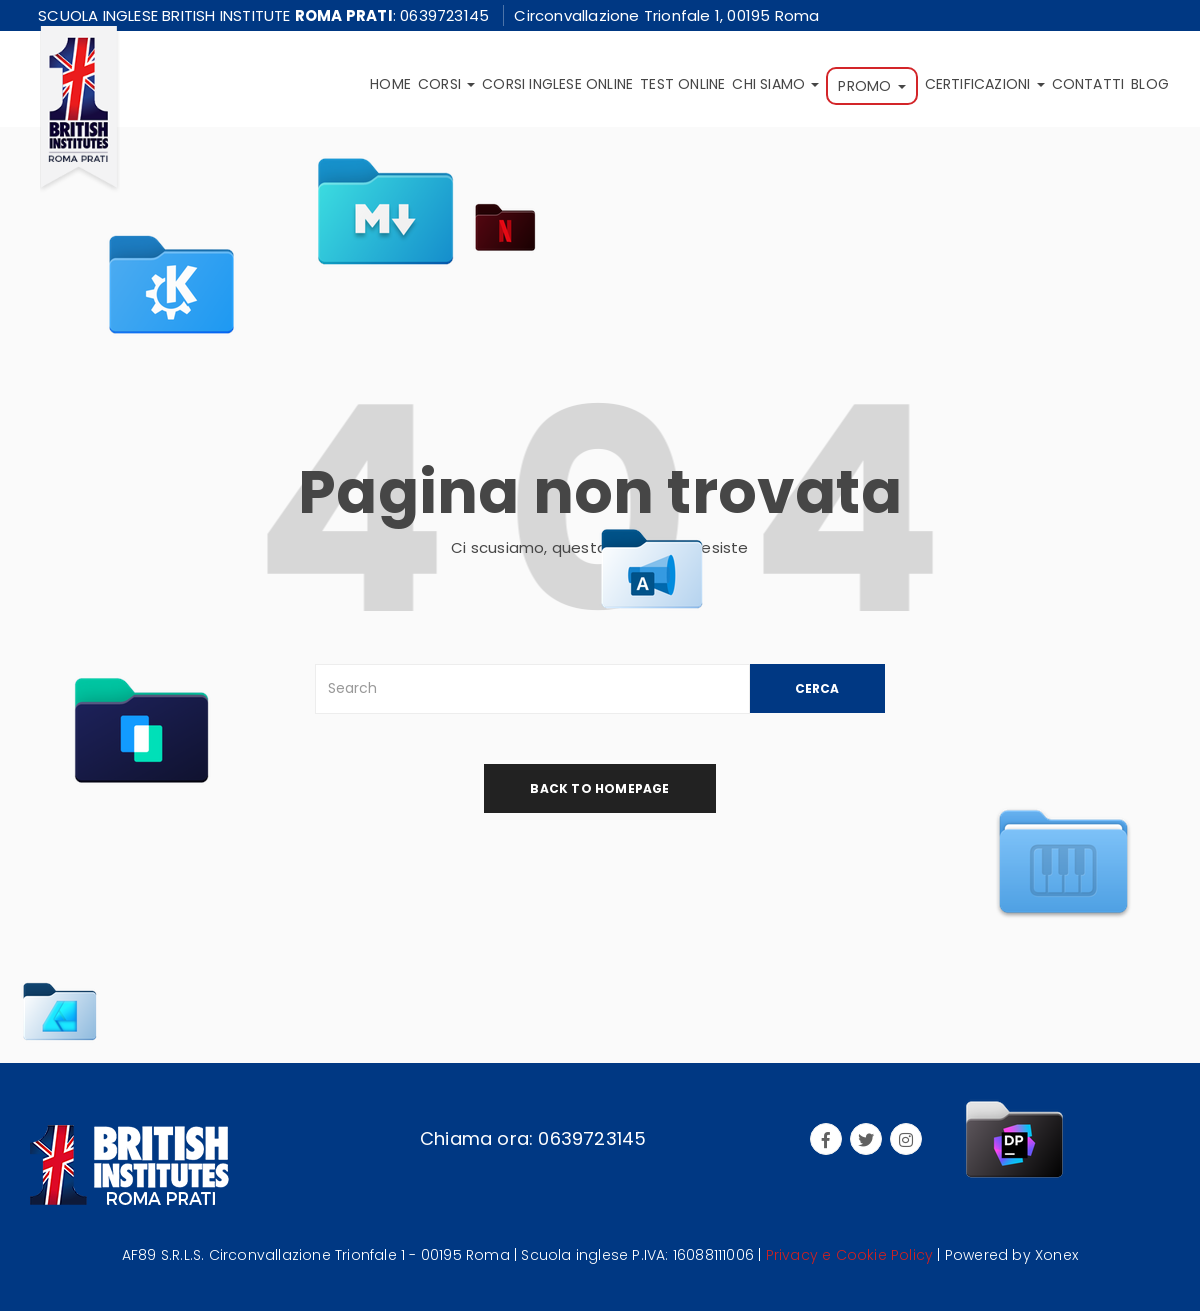 This screenshot has width=1200, height=1311. I want to click on open folder containing Affinity Designer files, so click(59, 1013).